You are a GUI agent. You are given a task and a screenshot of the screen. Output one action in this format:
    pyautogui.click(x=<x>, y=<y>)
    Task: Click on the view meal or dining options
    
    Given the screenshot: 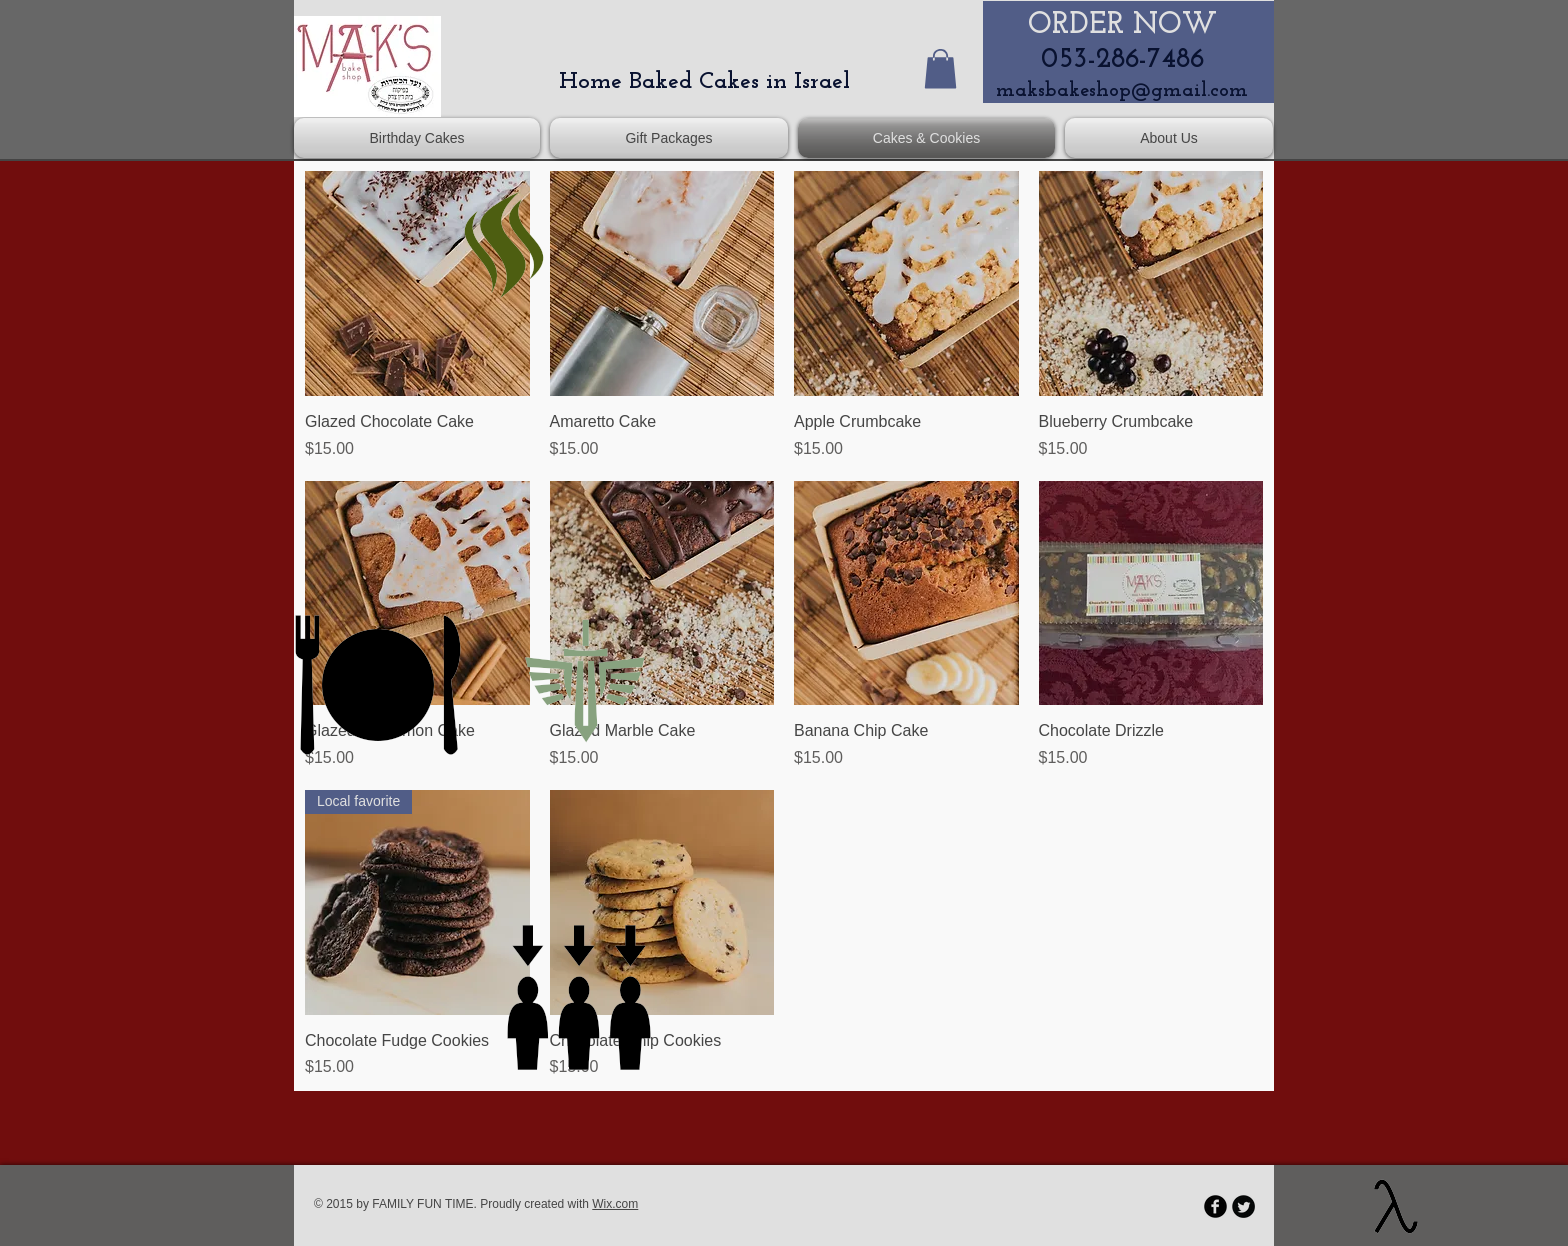 What is the action you would take?
    pyautogui.click(x=378, y=685)
    